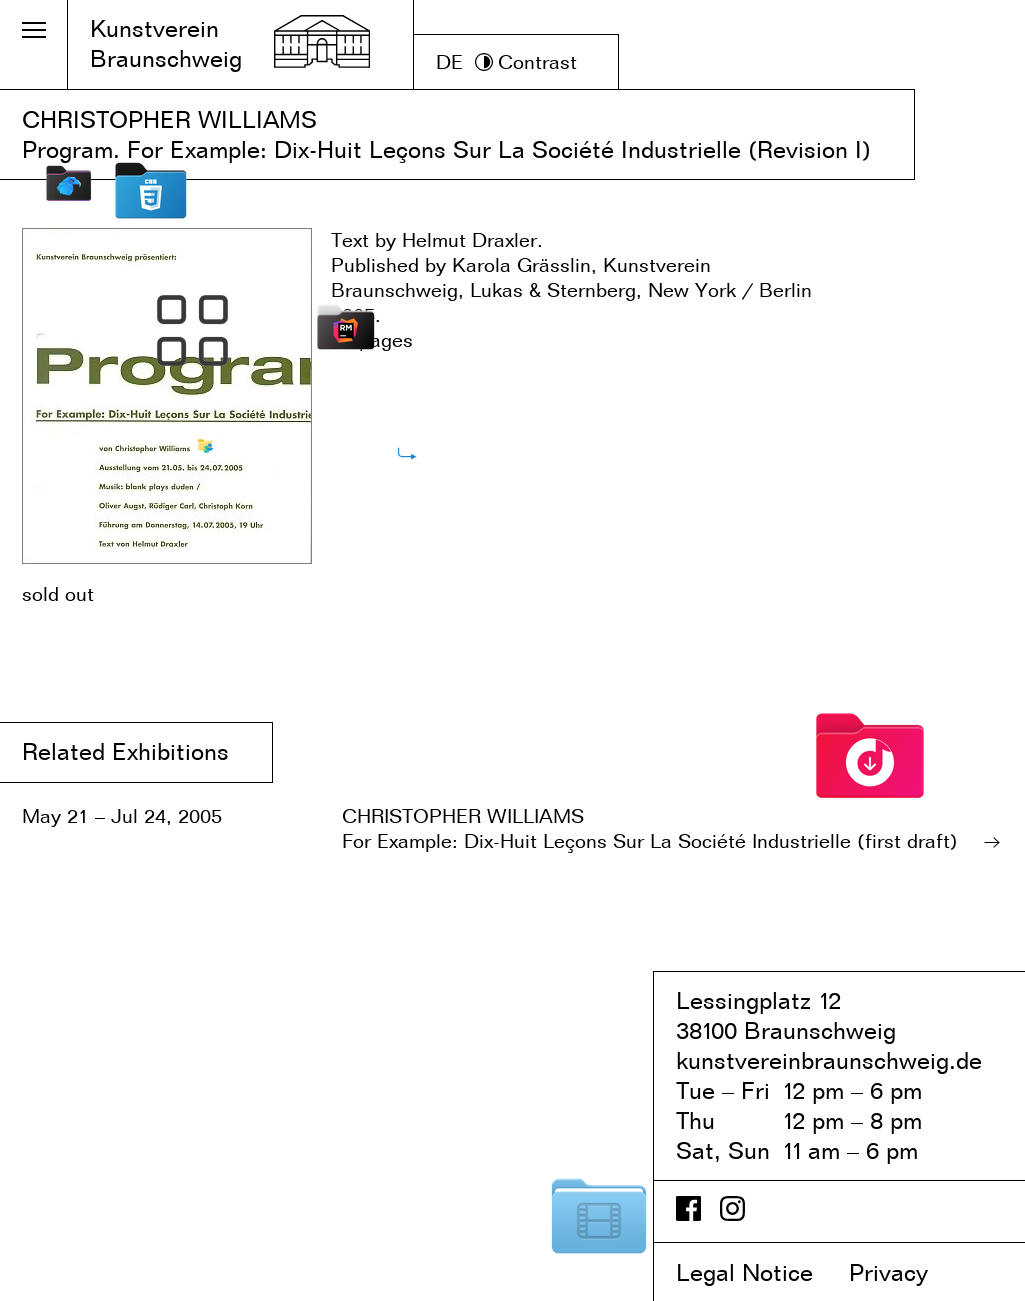 The height and width of the screenshot is (1301, 1025). Describe the element at coordinates (192, 330) in the screenshot. I see `view all applications` at that location.